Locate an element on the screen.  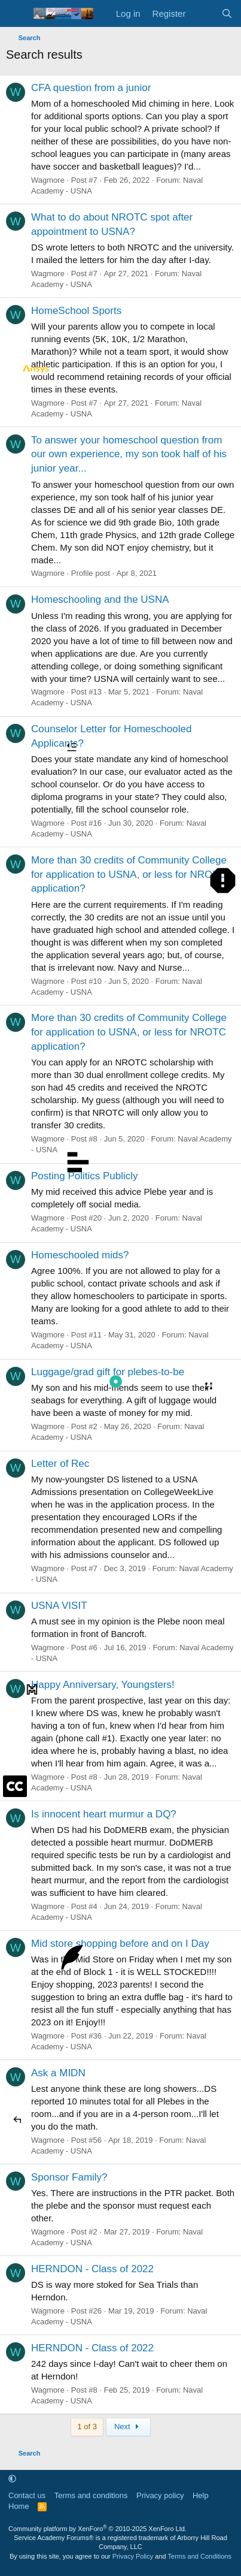
enable closed captions for video content is located at coordinates (15, 1786).